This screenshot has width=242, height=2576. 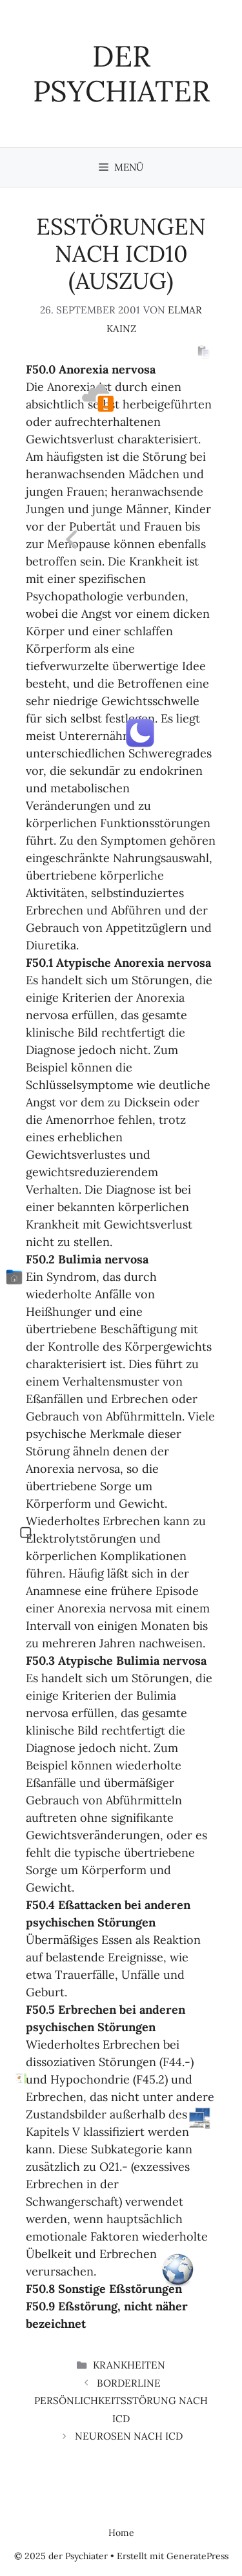 What do you see at coordinates (140, 733) in the screenshot?
I see `enable focus mode to silence notifications` at bounding box center [140, 733].